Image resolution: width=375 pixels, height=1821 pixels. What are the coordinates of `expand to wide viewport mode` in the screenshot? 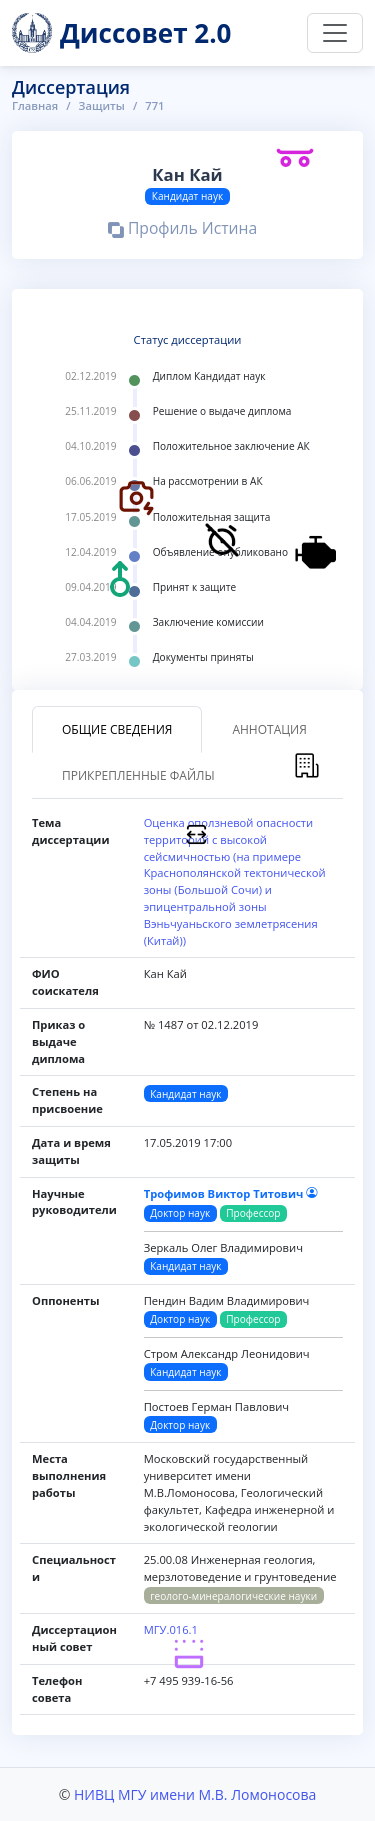 It's located at (196, 834).